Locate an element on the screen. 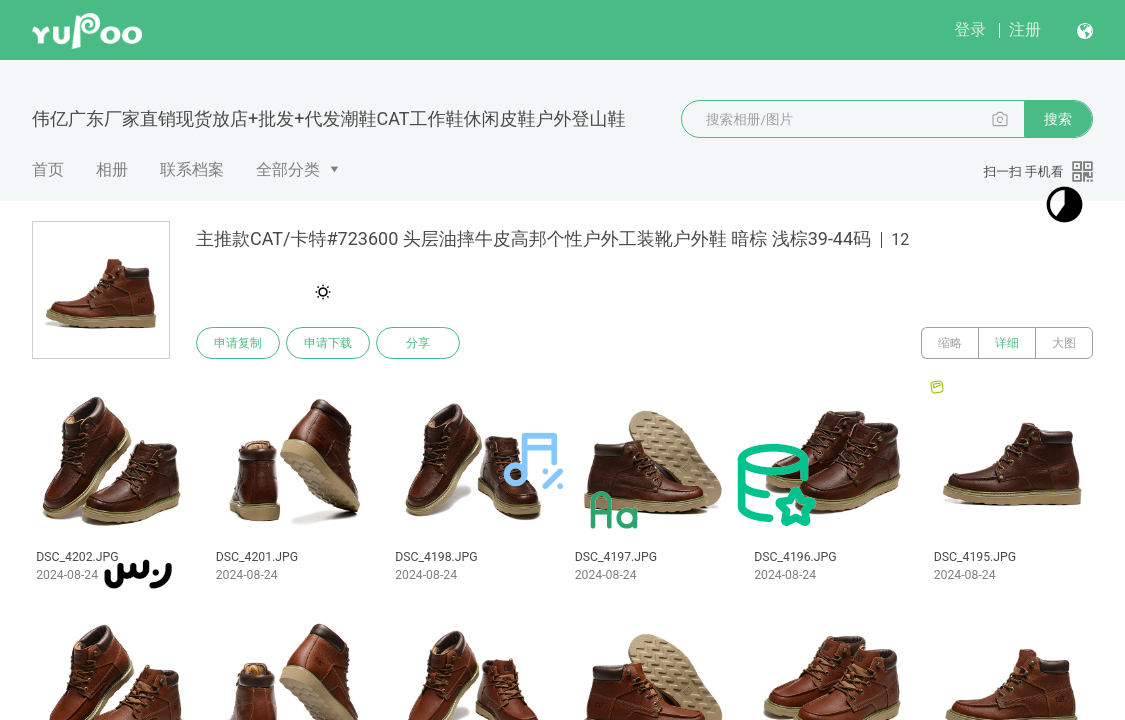 This screenshot has height=720, width=1125. change text case formatting is located at coordinates (614, 510).